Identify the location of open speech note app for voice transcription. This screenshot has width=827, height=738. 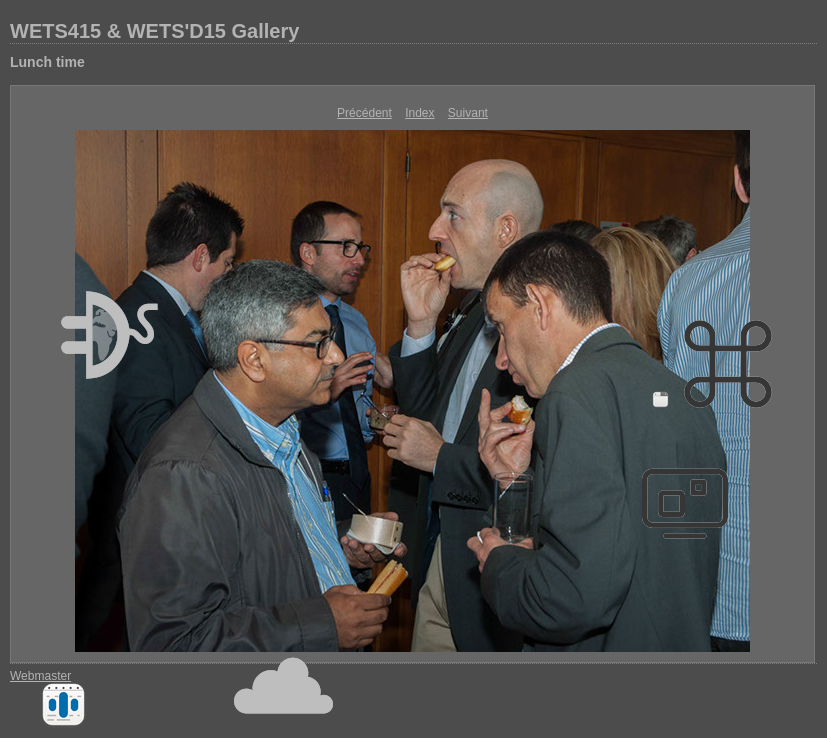
(63, 704).